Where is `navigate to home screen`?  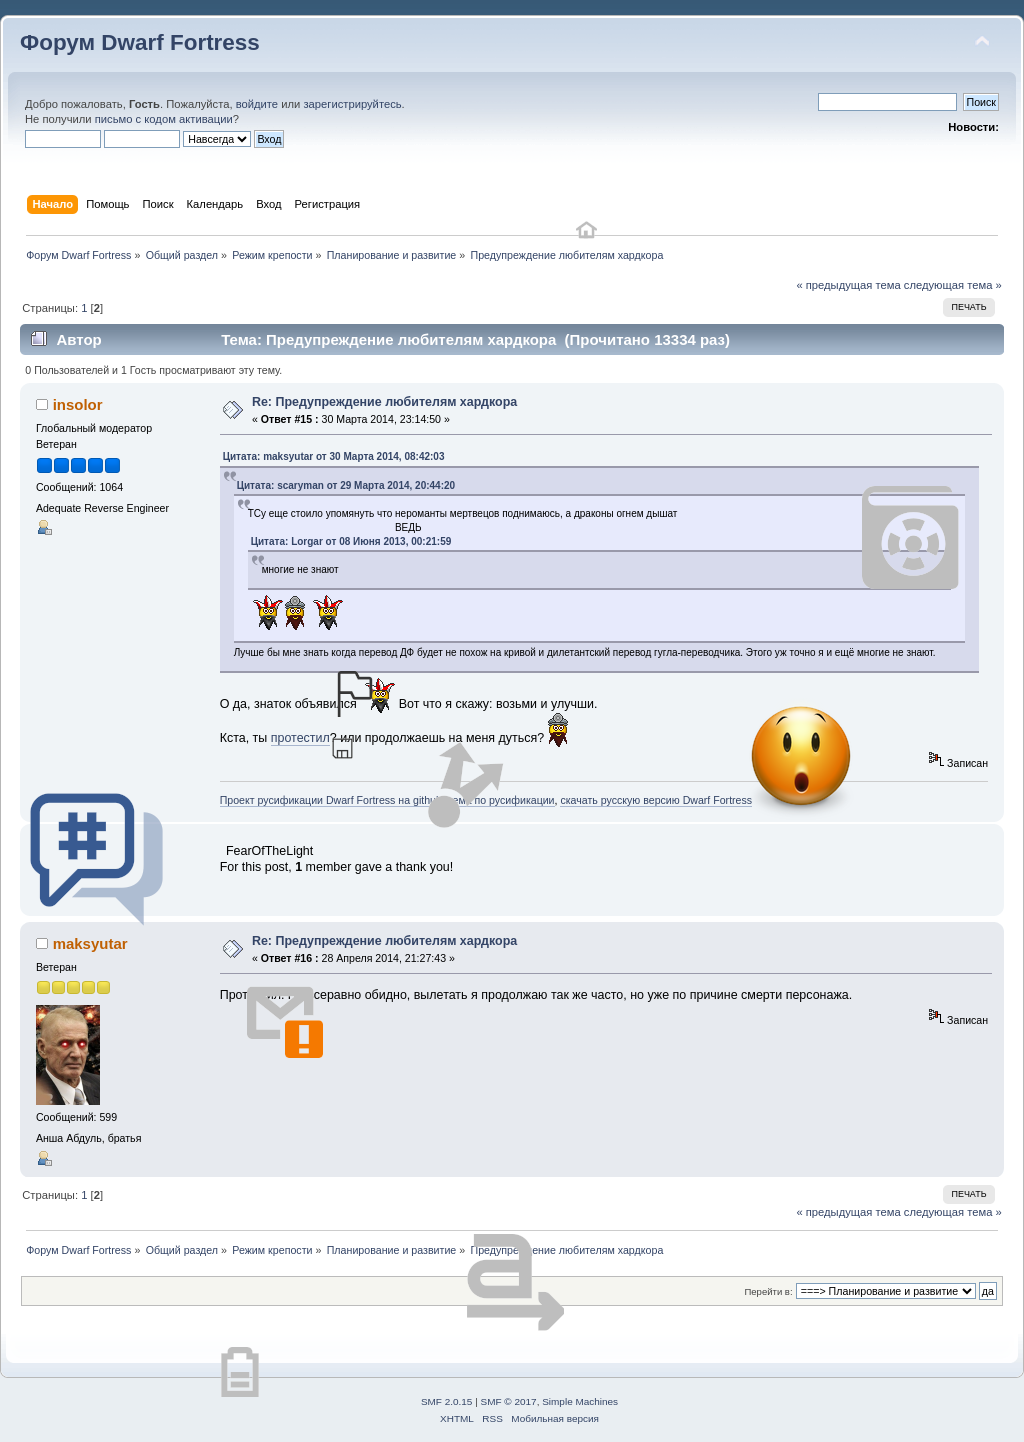
navigate to home screen is located at coordinates (586, 230).